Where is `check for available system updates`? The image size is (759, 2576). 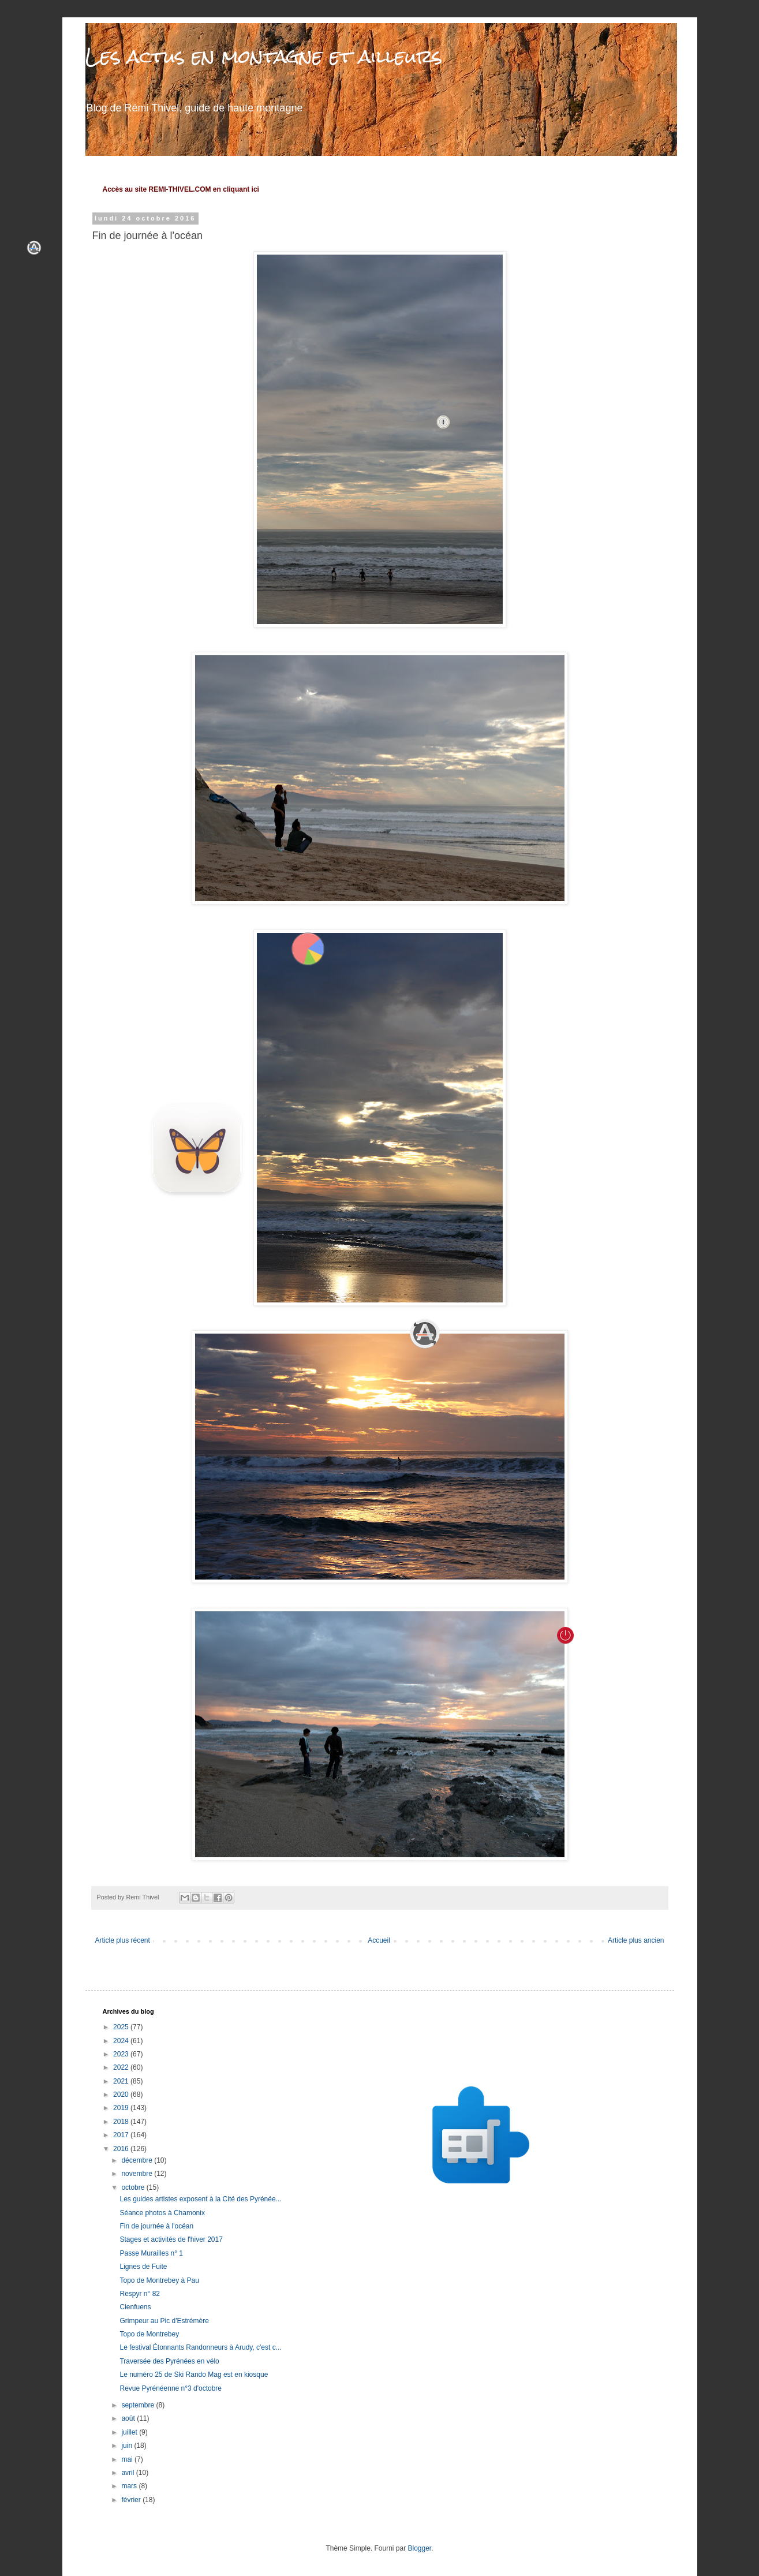 check for available system updates is located at coordinates (34, 248).